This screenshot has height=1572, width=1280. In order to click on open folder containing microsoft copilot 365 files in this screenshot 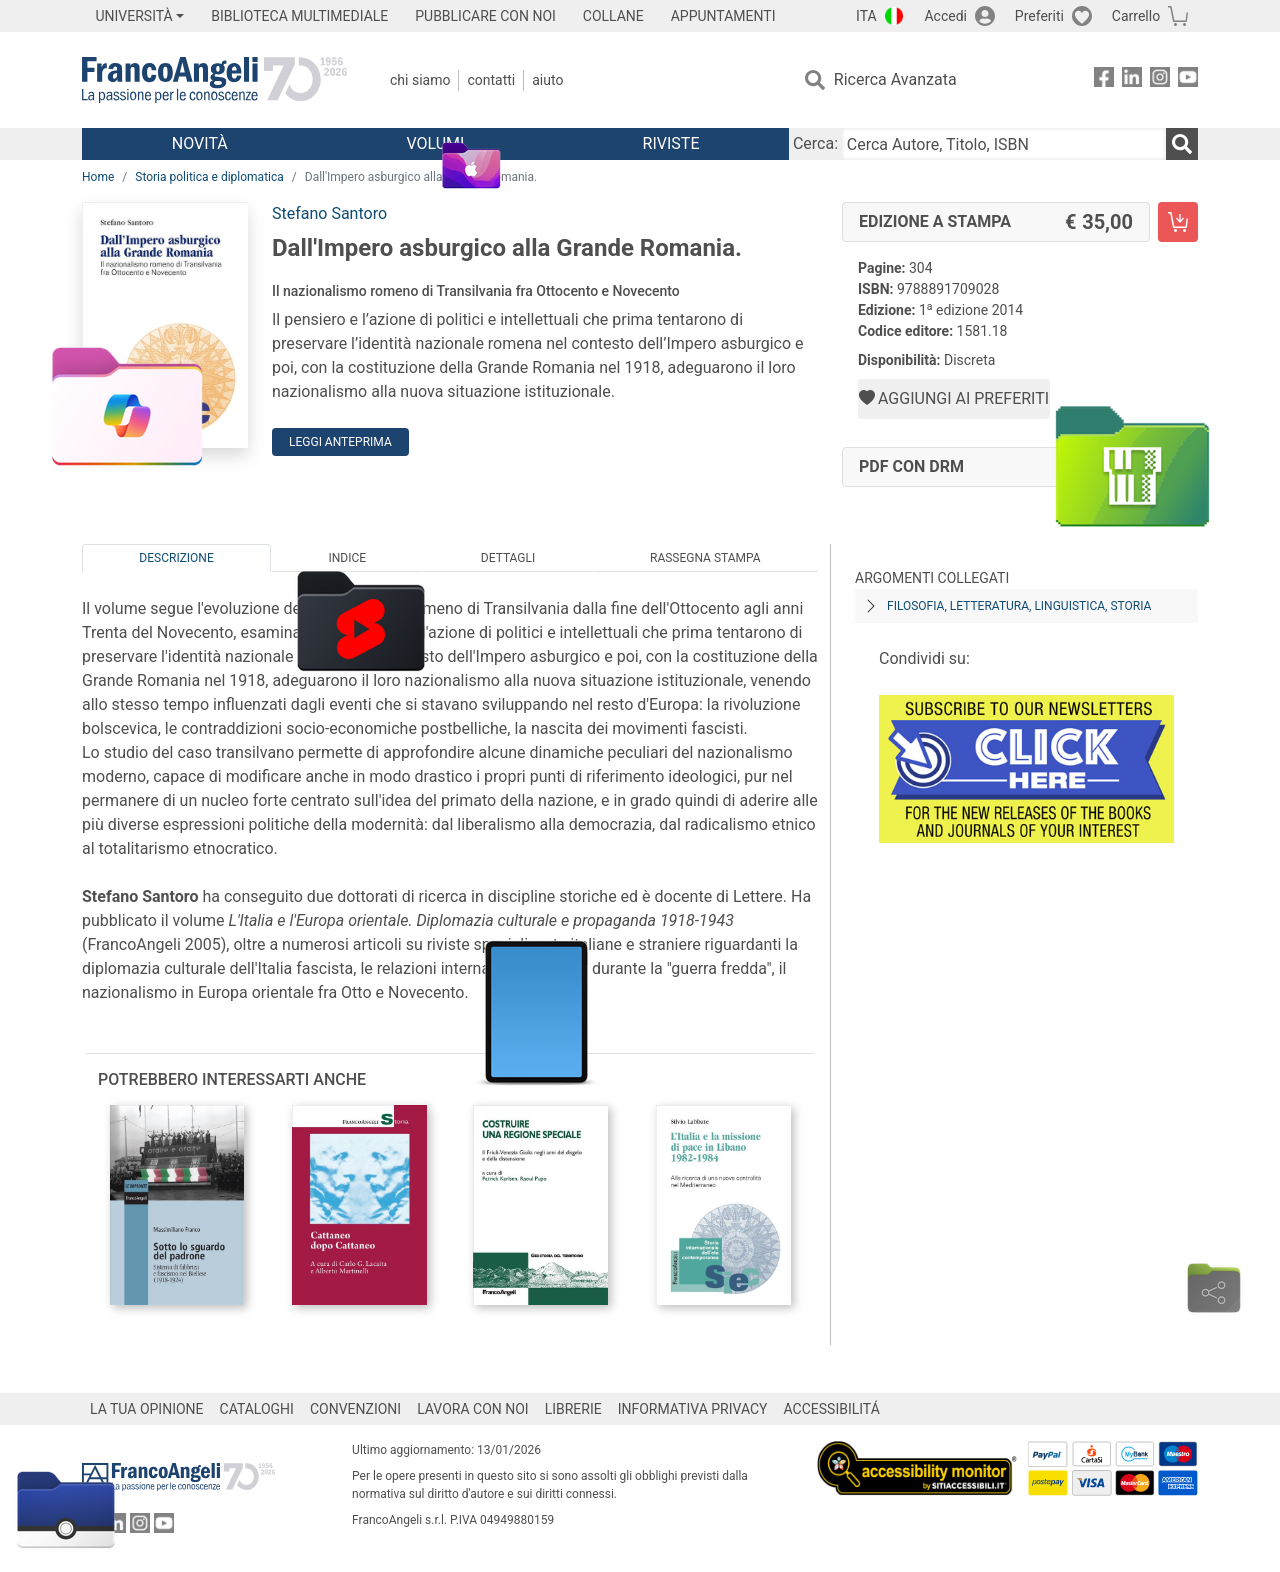, I will do `click(126, 410)`.